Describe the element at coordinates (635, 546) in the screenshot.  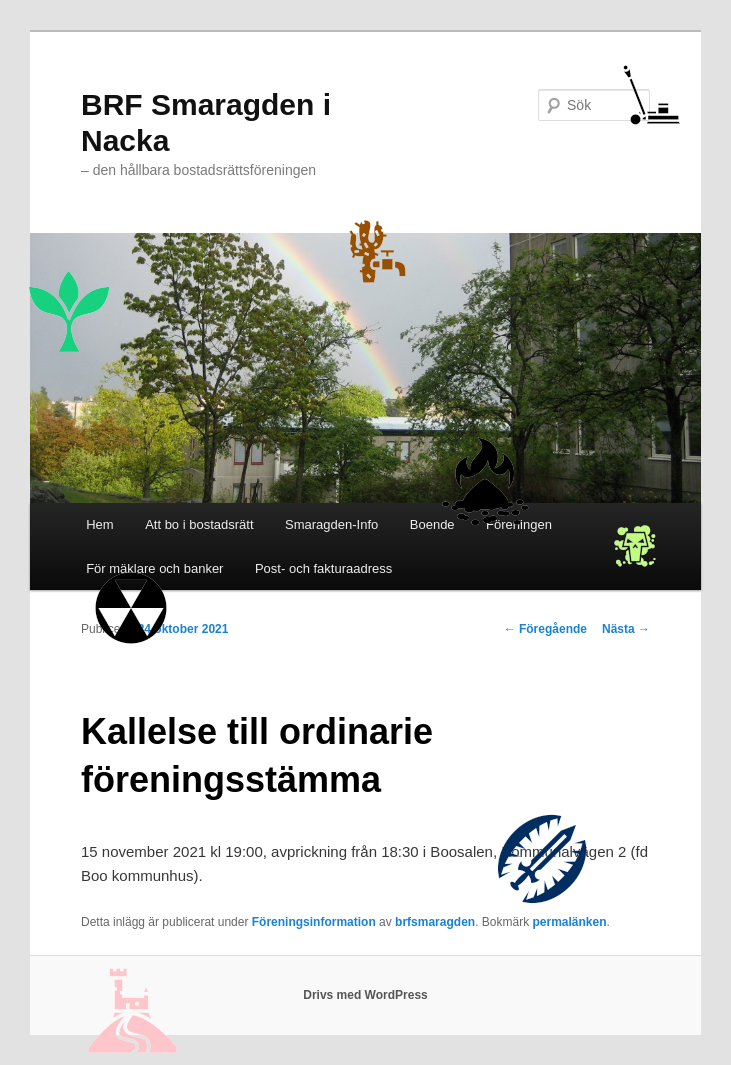
I see `indicates poison or toxic hazard in gameplay` at that location.